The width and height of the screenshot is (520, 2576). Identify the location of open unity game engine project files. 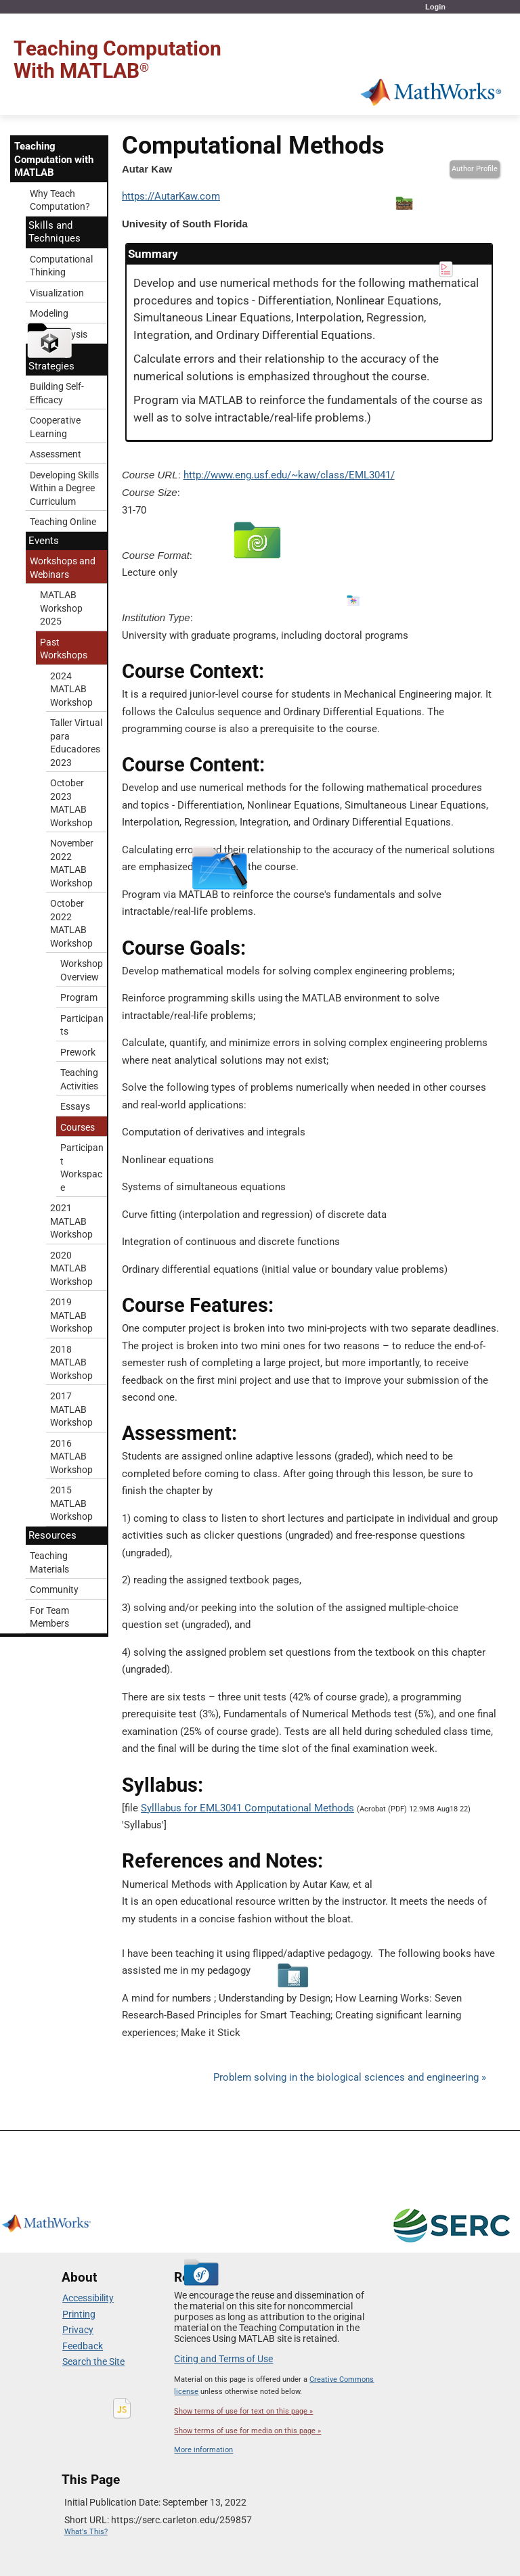
(49, 342).